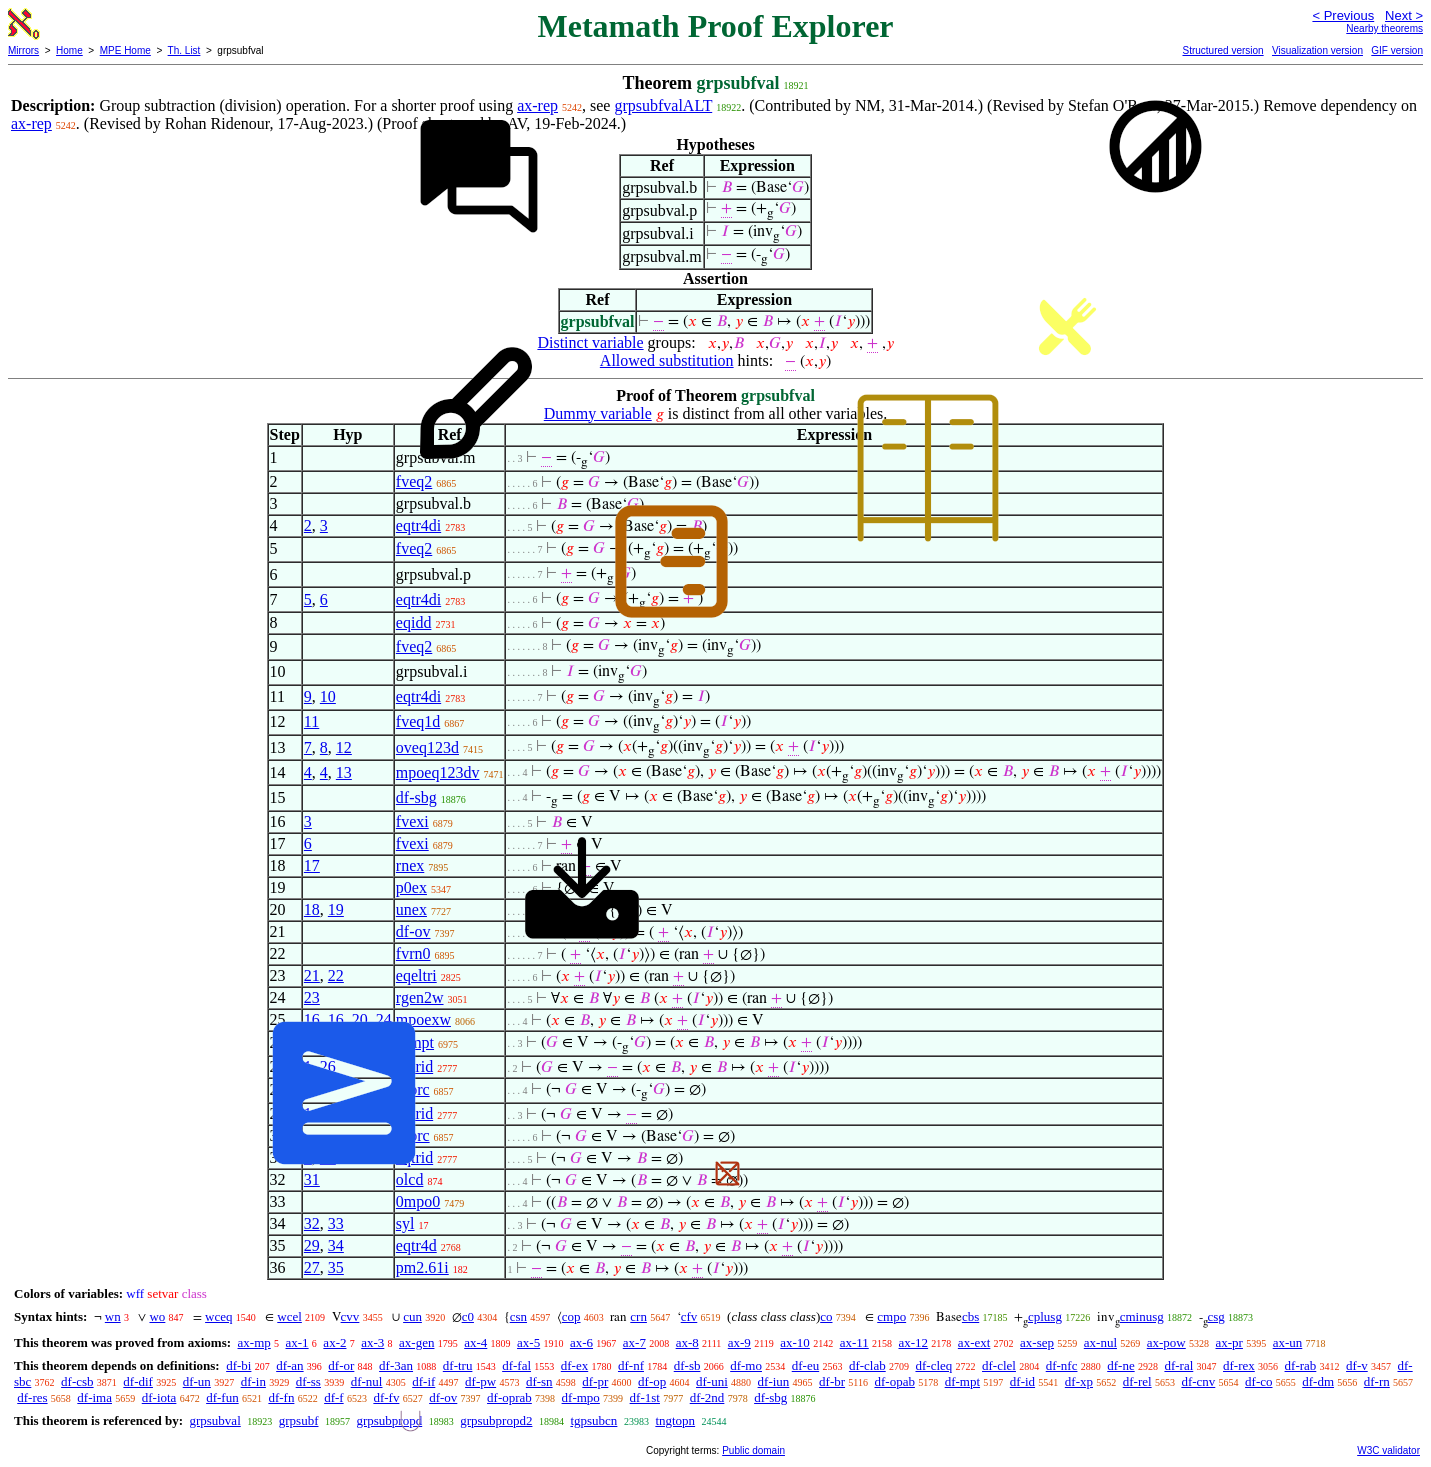  What do you see at coordinates (671, 561) in the screenshot?
I see `align content to the right with full height stretch` at bounding box center [671, 561].